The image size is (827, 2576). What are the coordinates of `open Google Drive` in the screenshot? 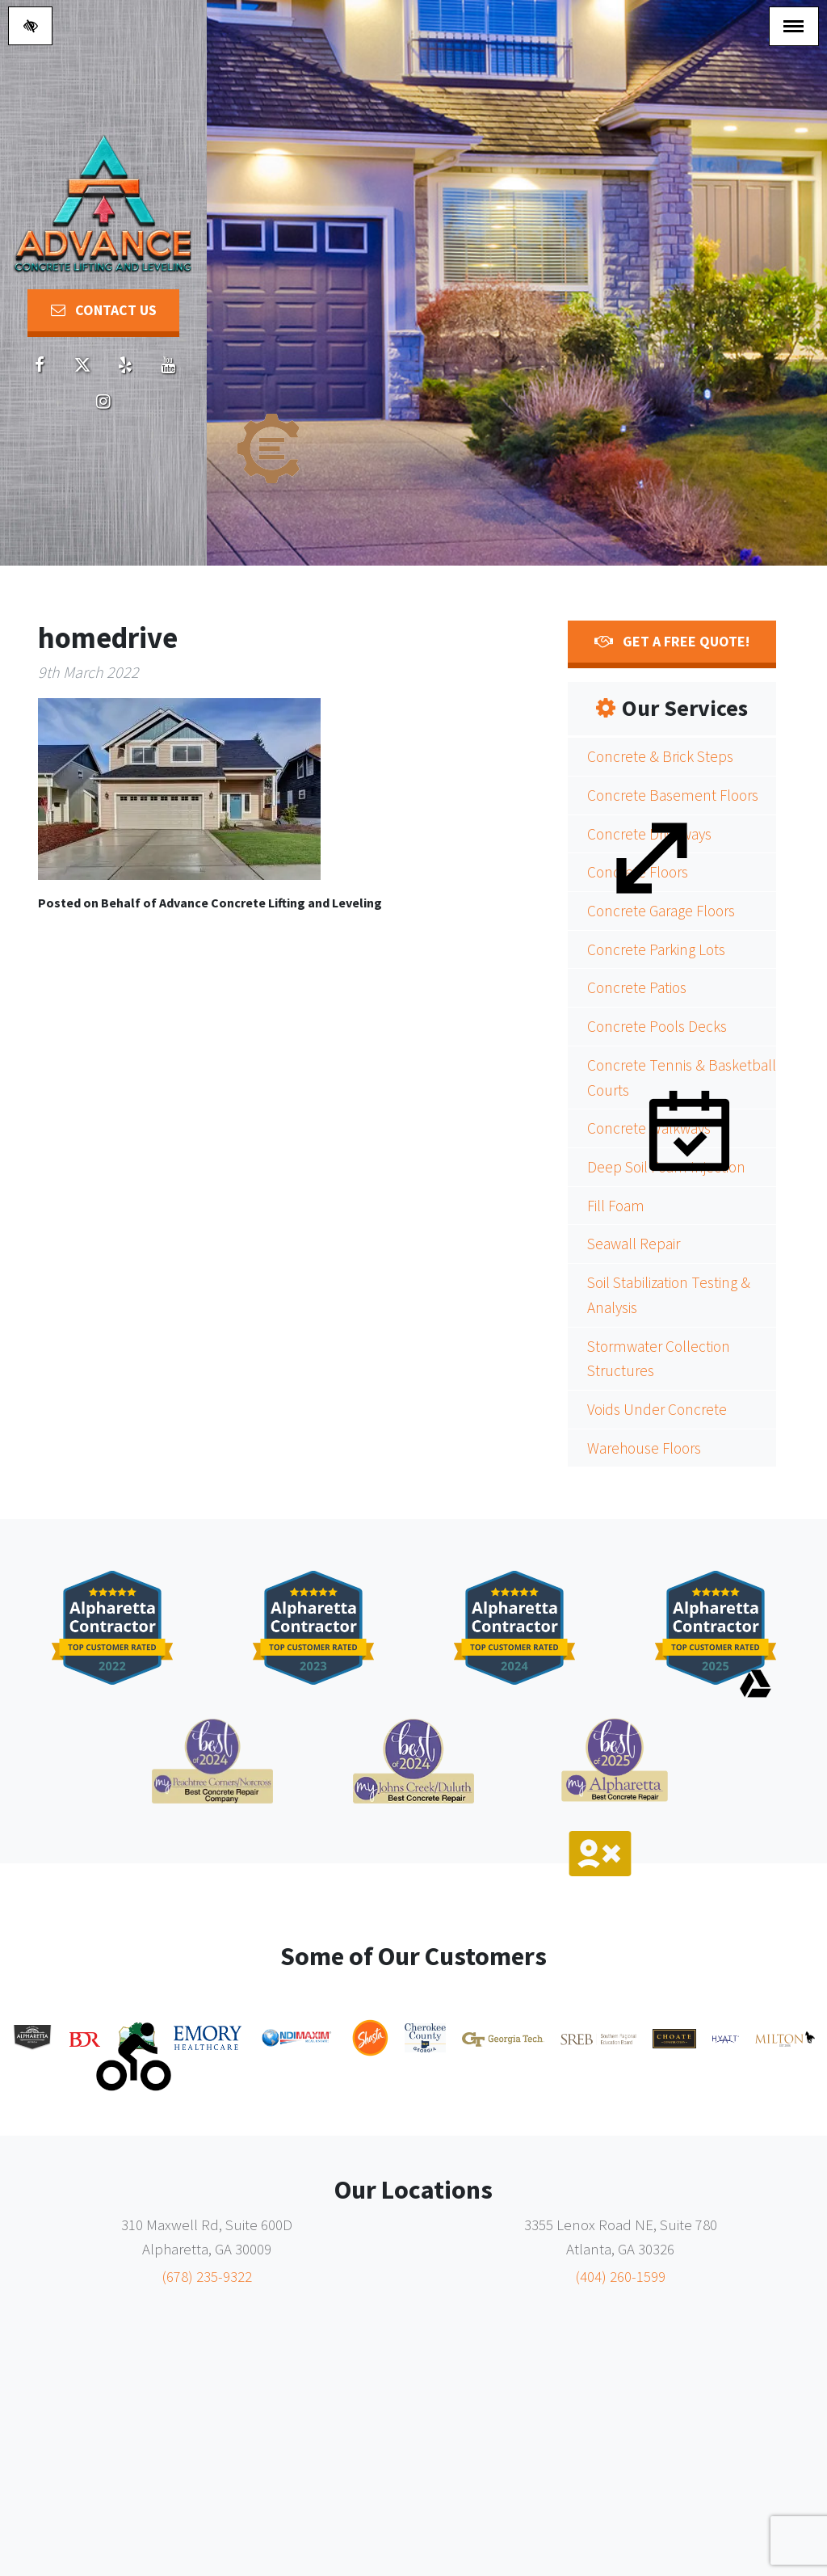 It's located at (755, 1683).